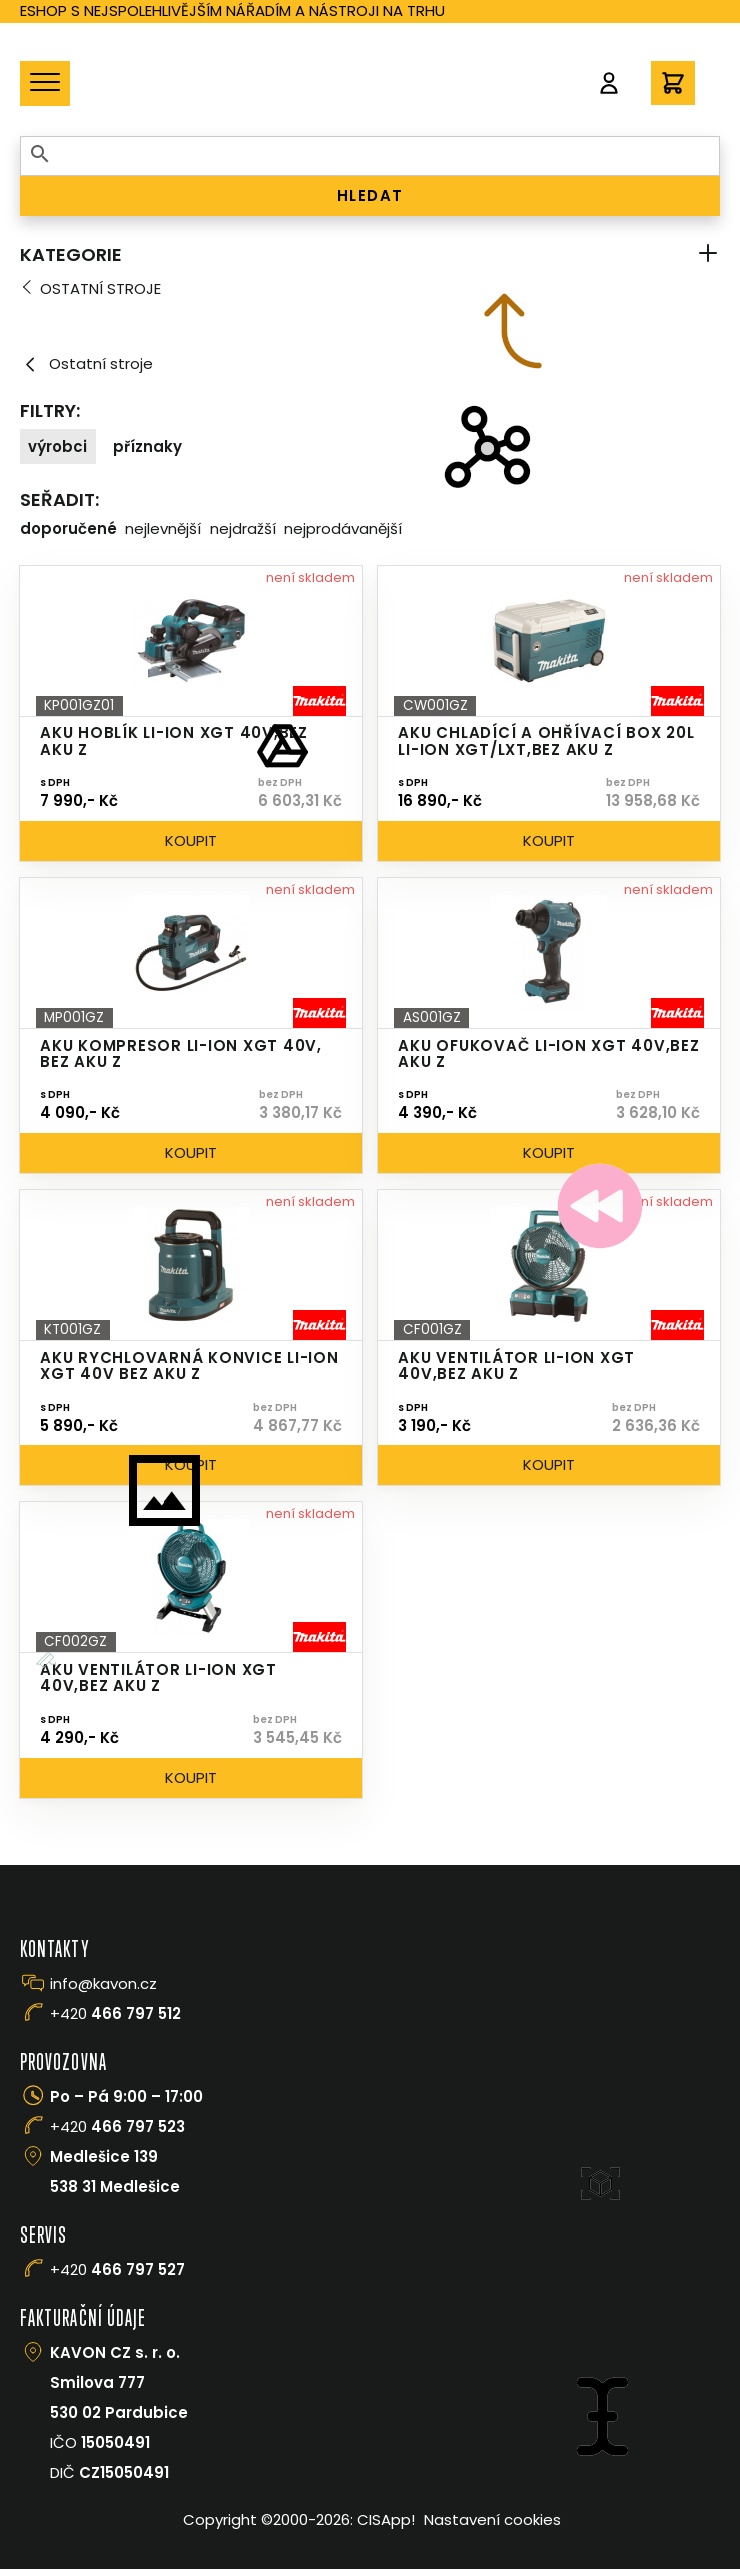 The width and height of the screenshot is (740, 2569). I want to click on text input field is active, so click(602, 2416).